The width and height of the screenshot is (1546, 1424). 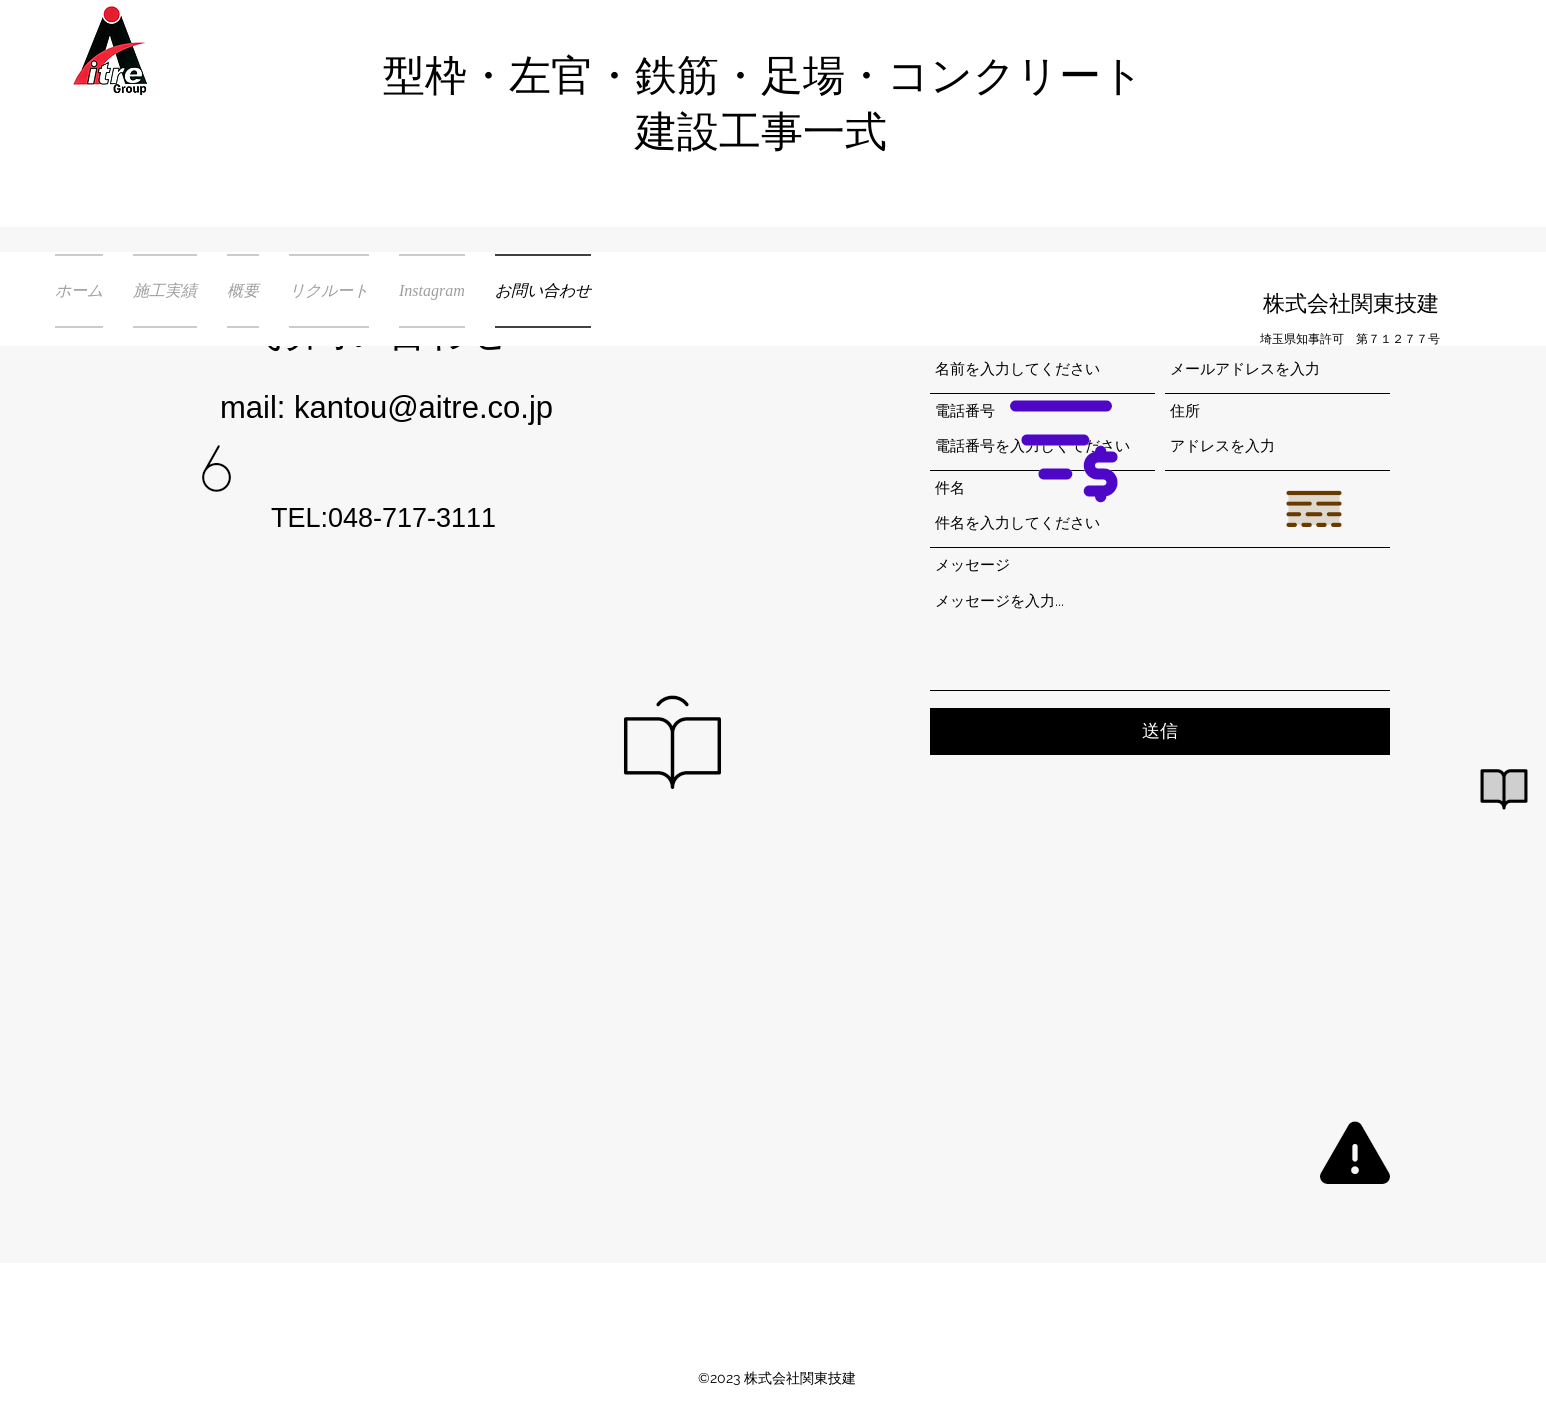 I want to click on view user profile or contact details, so click(x=672, y=740).